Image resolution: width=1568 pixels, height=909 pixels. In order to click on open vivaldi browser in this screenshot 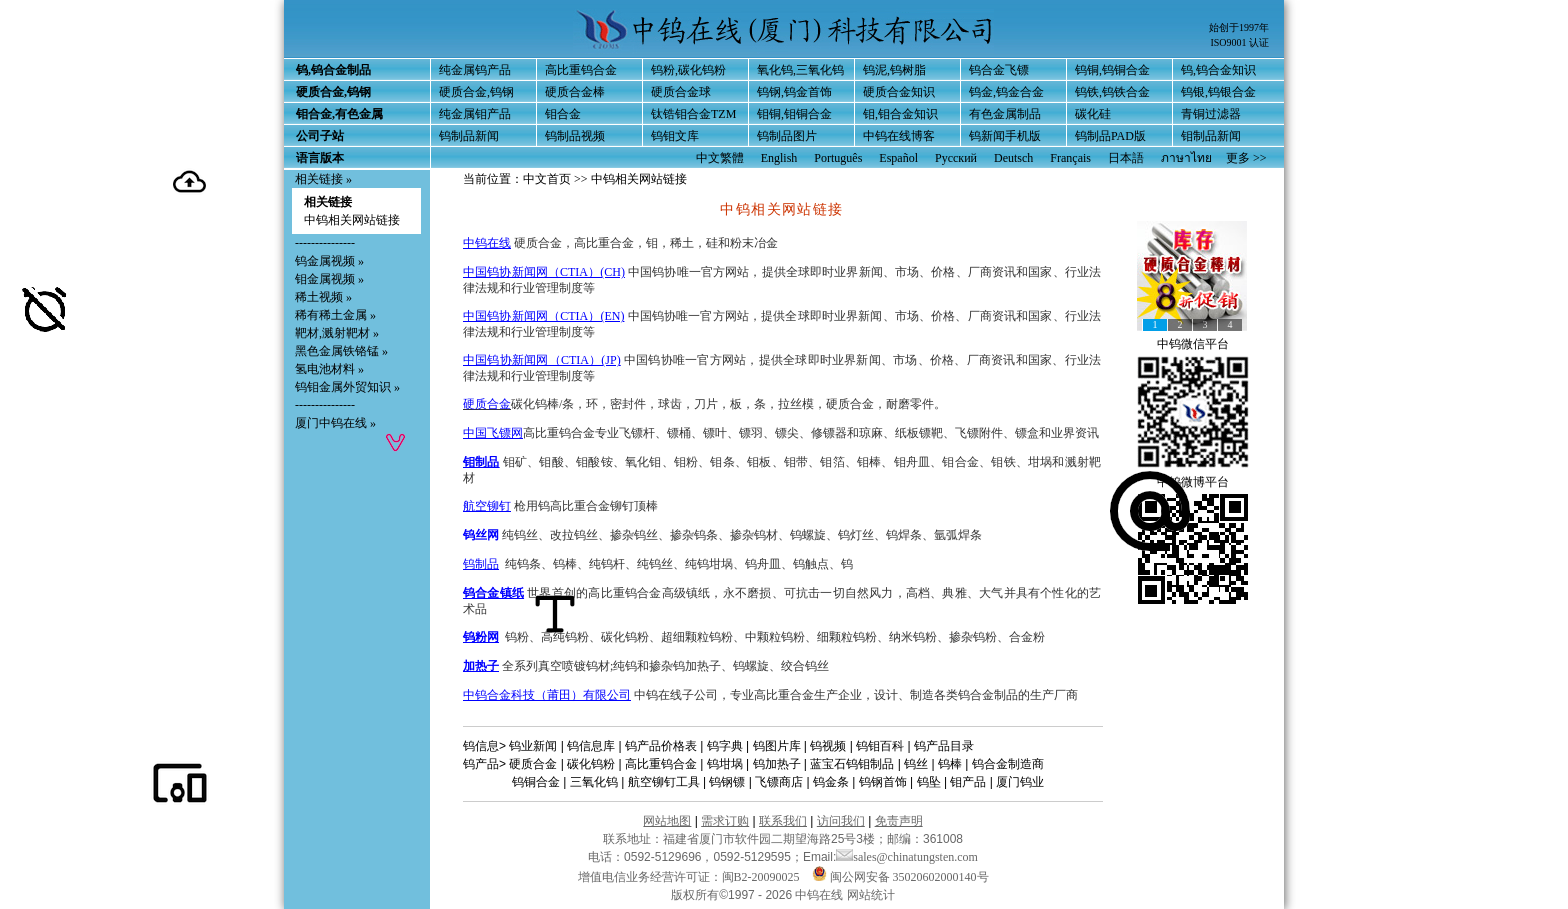, I will do `click(395, 442)`.